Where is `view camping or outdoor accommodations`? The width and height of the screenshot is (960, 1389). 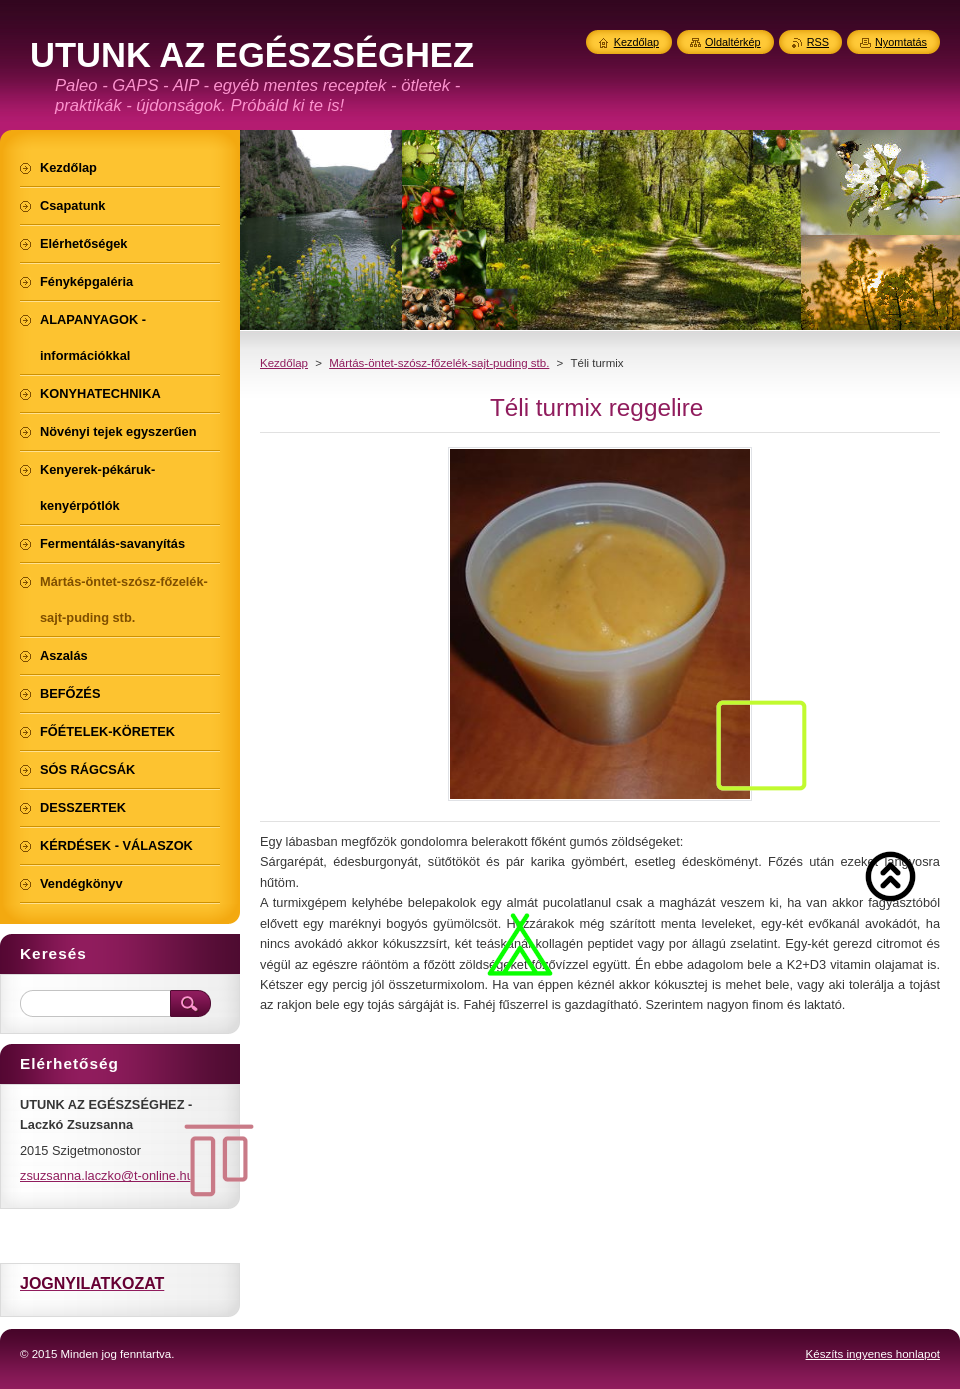
view camping or outdoor accommodations is located at coordinates (520, 948).